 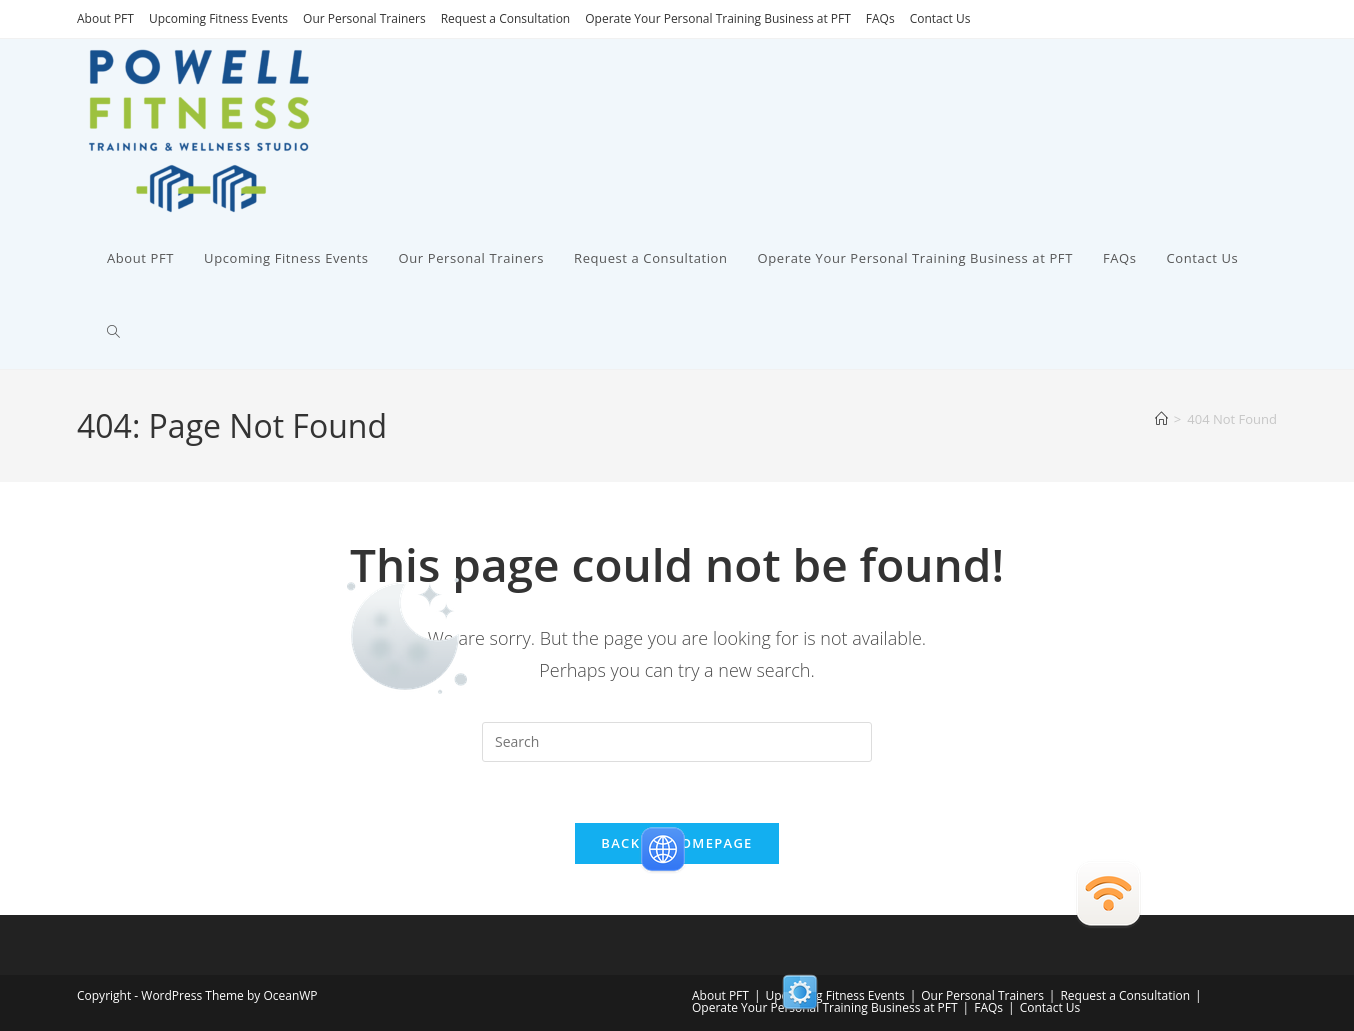 I want to click on connect to a captive portal or public wifi network, so click(x=1108, y=893).